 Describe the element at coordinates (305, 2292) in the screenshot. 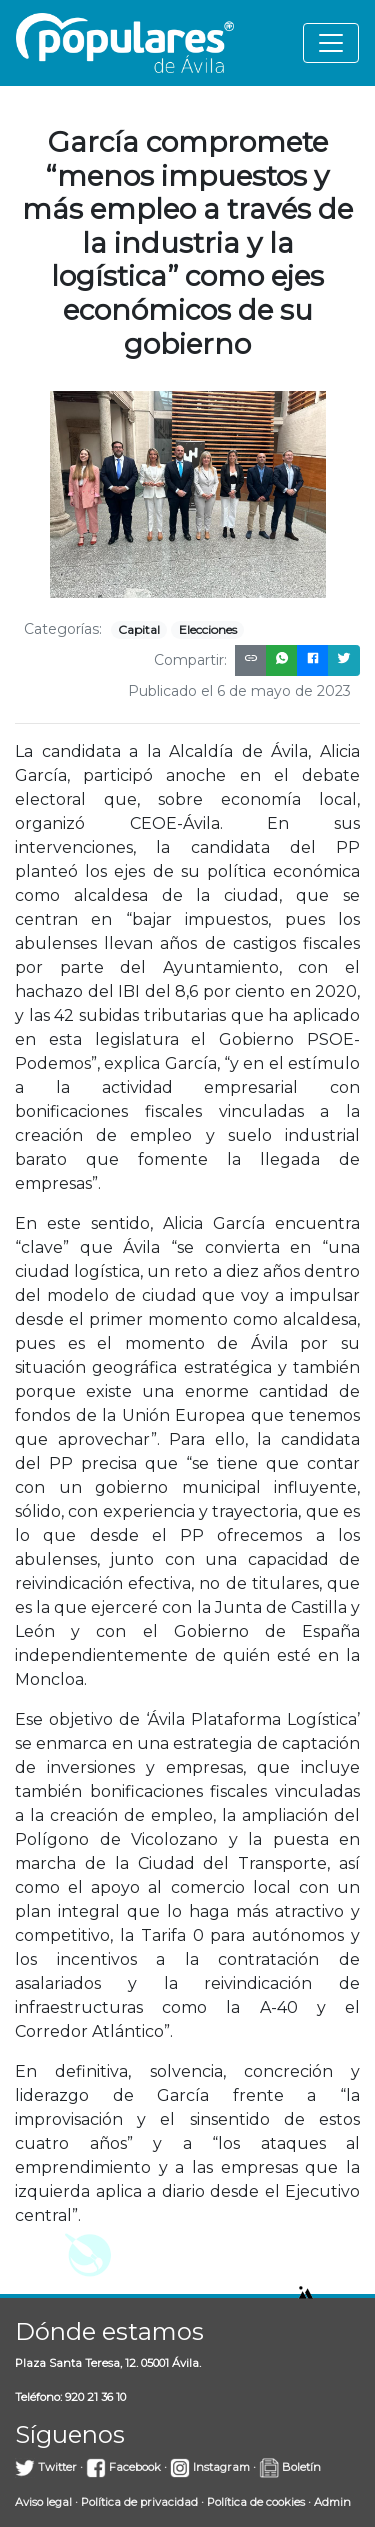

I see `switch to landscape photo mode` at that location.